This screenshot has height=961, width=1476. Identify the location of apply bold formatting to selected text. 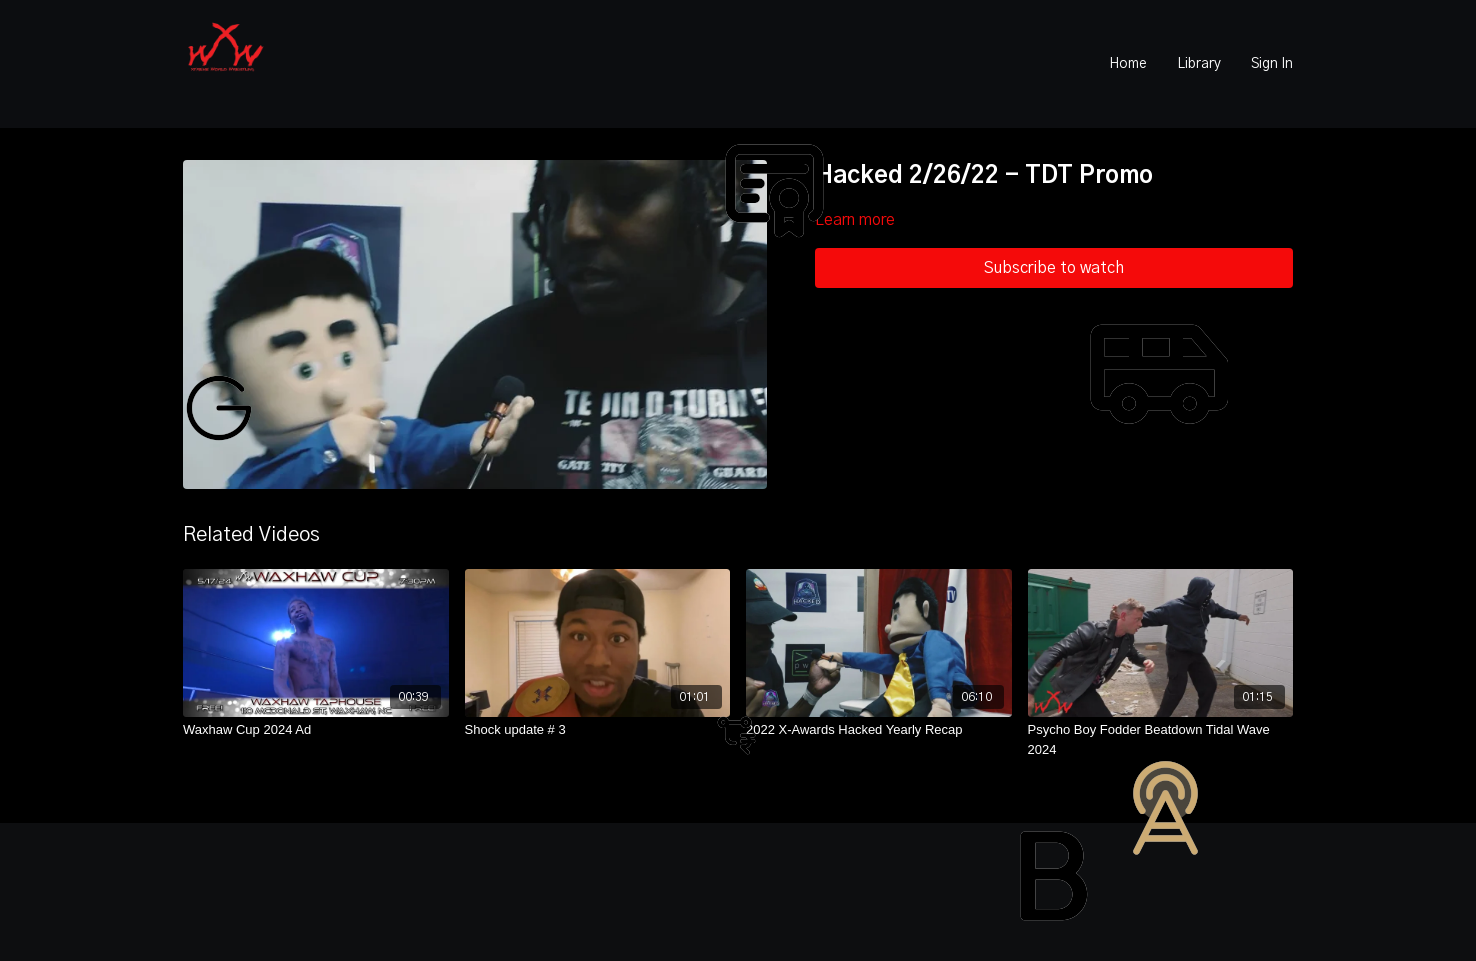
(1054, 876).